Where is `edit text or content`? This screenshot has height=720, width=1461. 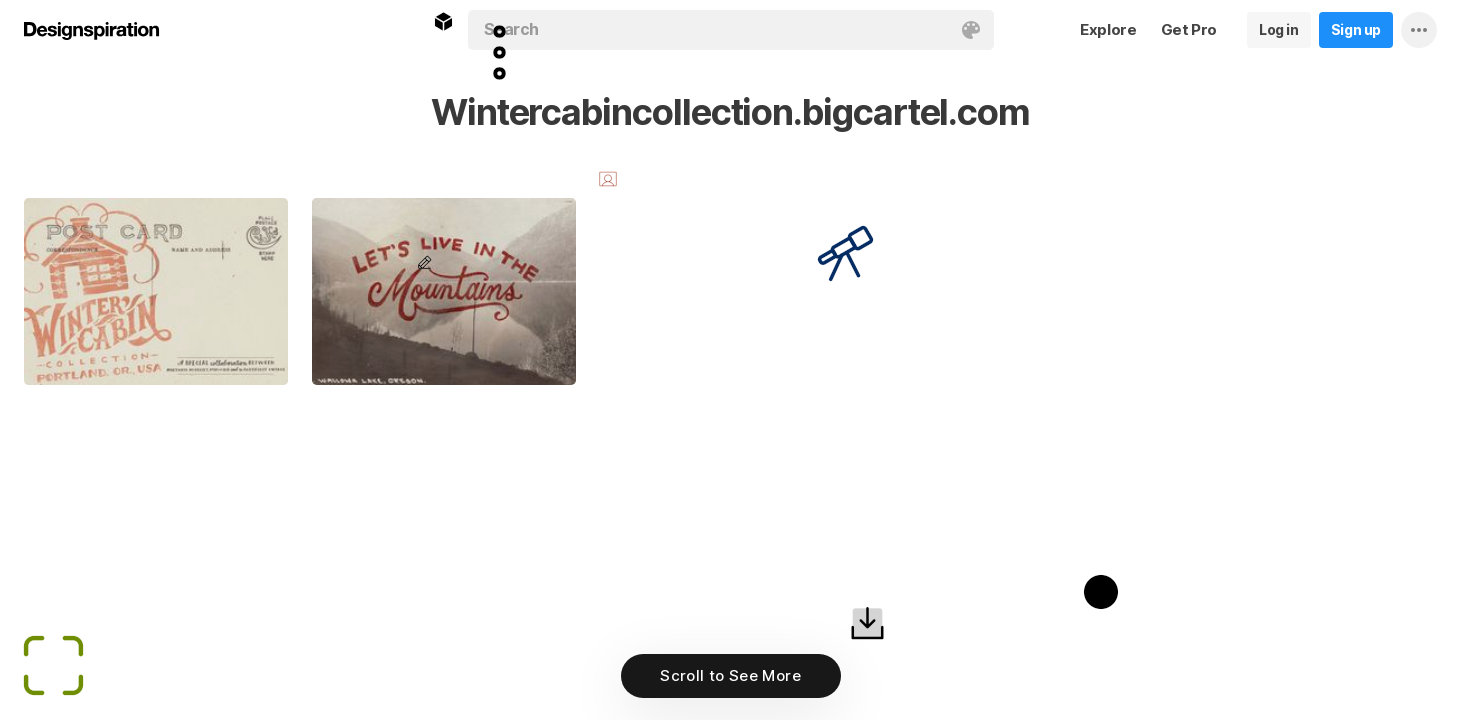 edit text or content is located at coordinates (424, 262).